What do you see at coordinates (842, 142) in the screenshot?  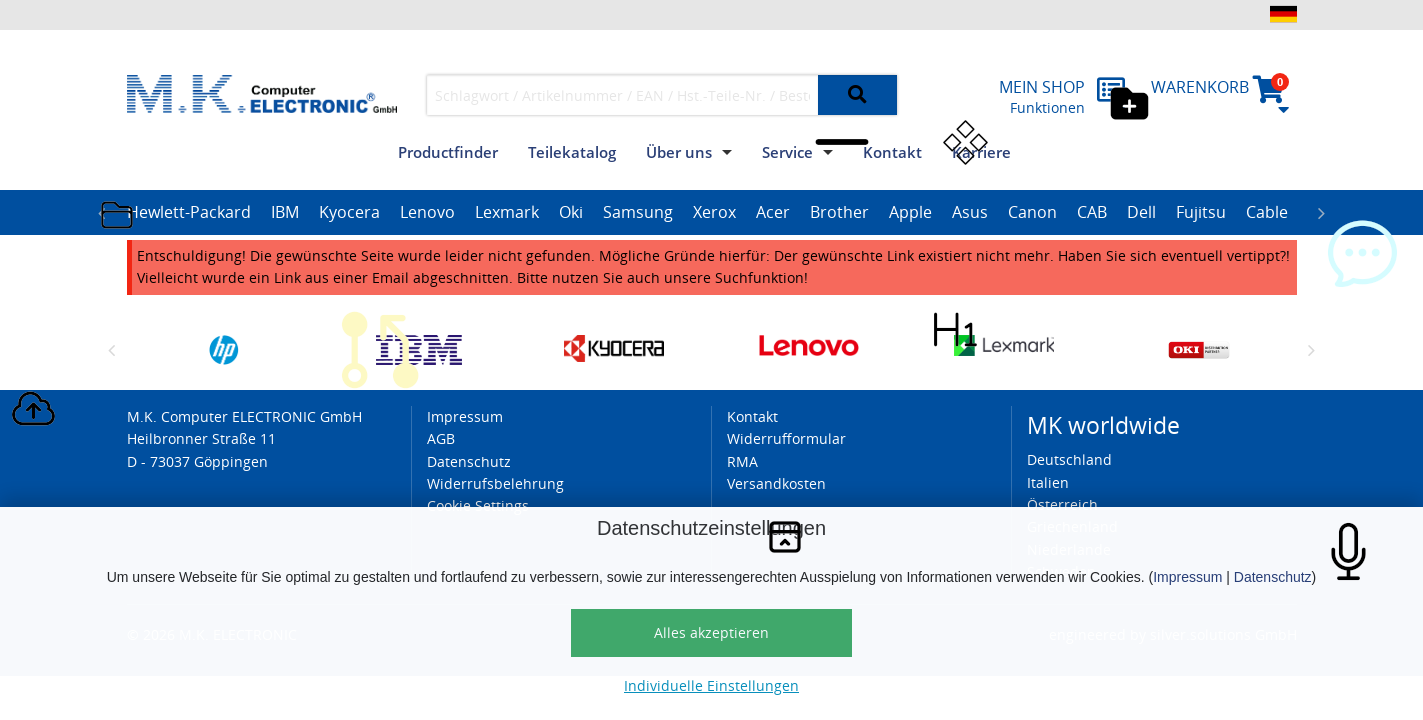 I see `decrease quantity or value` at bounding box center [842, 142].